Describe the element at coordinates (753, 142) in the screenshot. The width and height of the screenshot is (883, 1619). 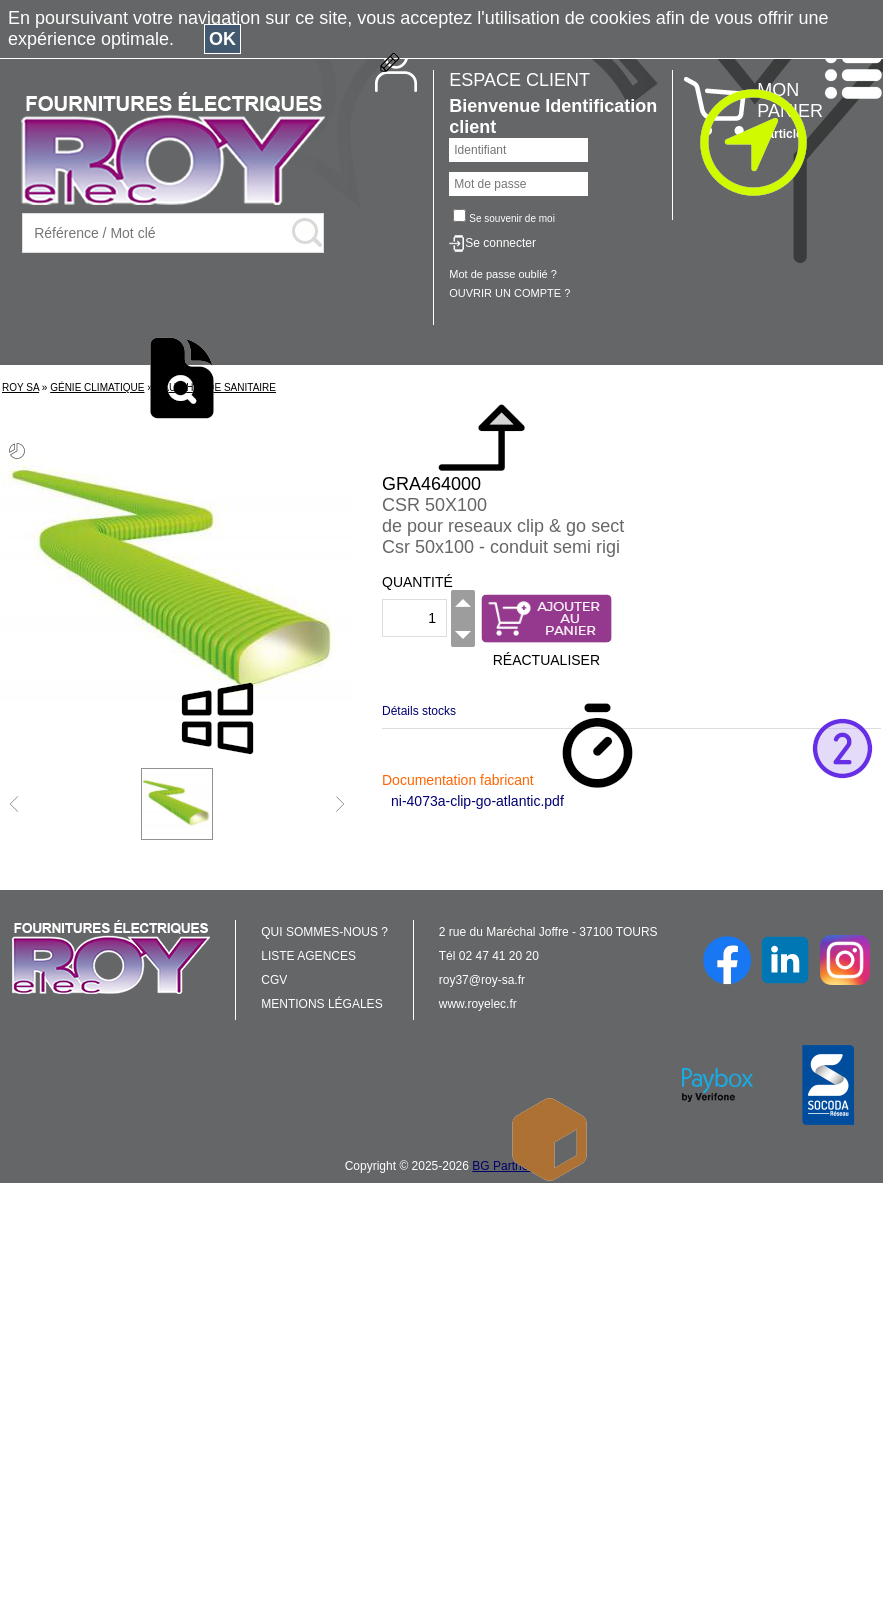
I see `tap to navigate to this location` at that location.